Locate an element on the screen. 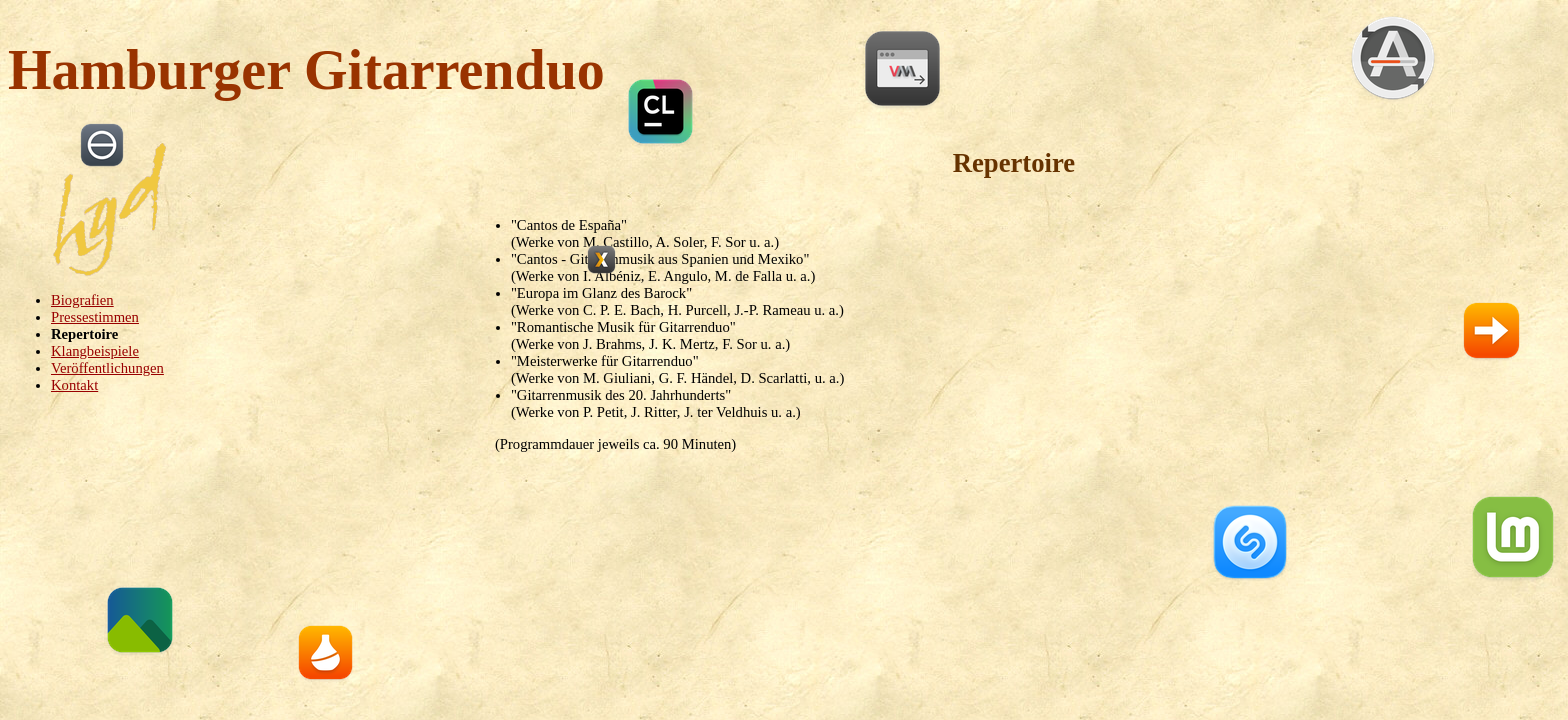 This screenshot has height=720, width=1568. identify a song playing nearby is located at coordinates (1250, 542).